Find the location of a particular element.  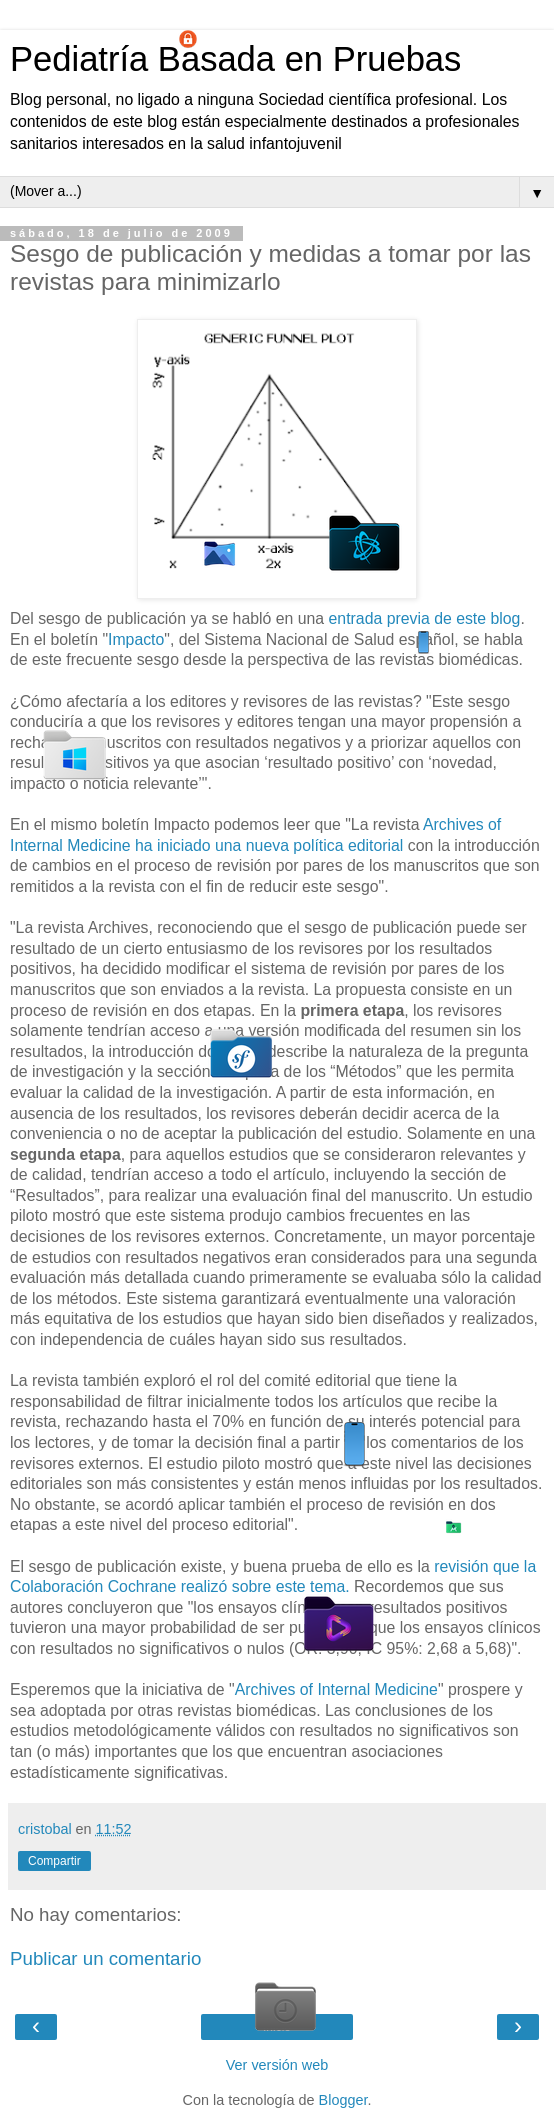

folder containing symfony framework project files is located at coordinates (241, 1055).